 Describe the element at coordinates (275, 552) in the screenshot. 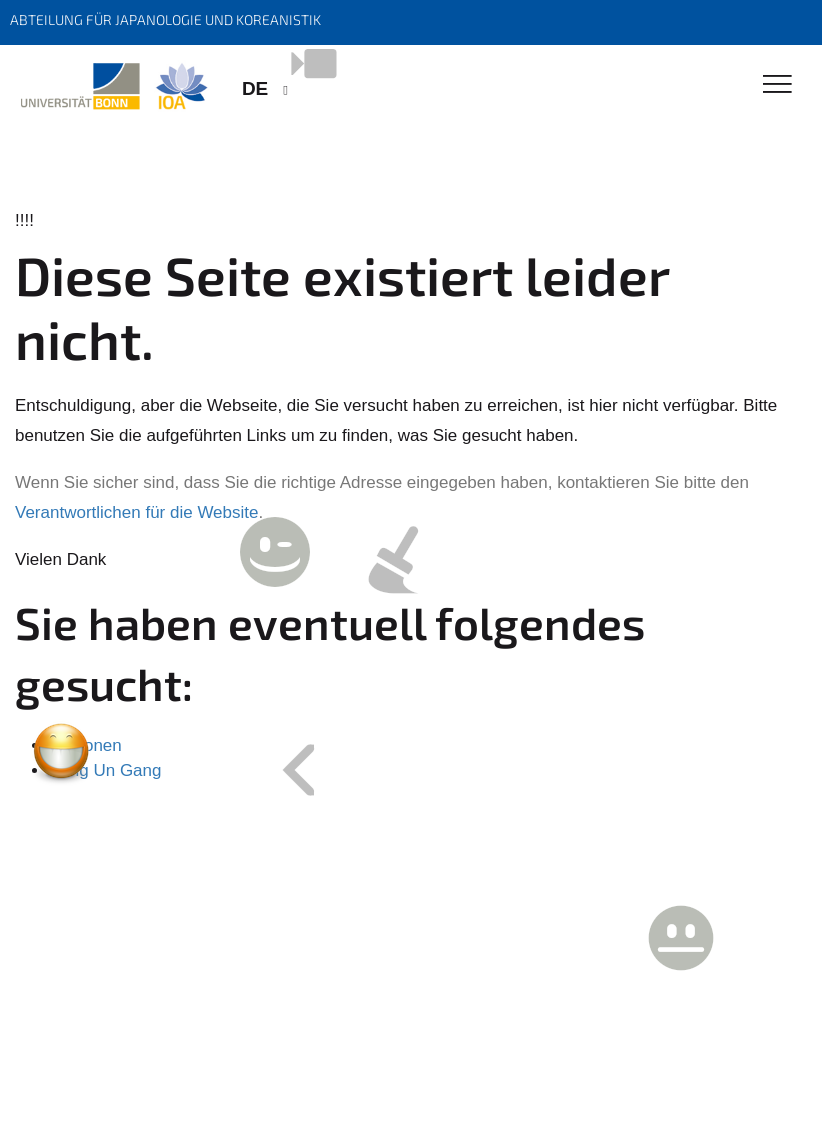

I see `insert a winking emoji in a message` at that location.